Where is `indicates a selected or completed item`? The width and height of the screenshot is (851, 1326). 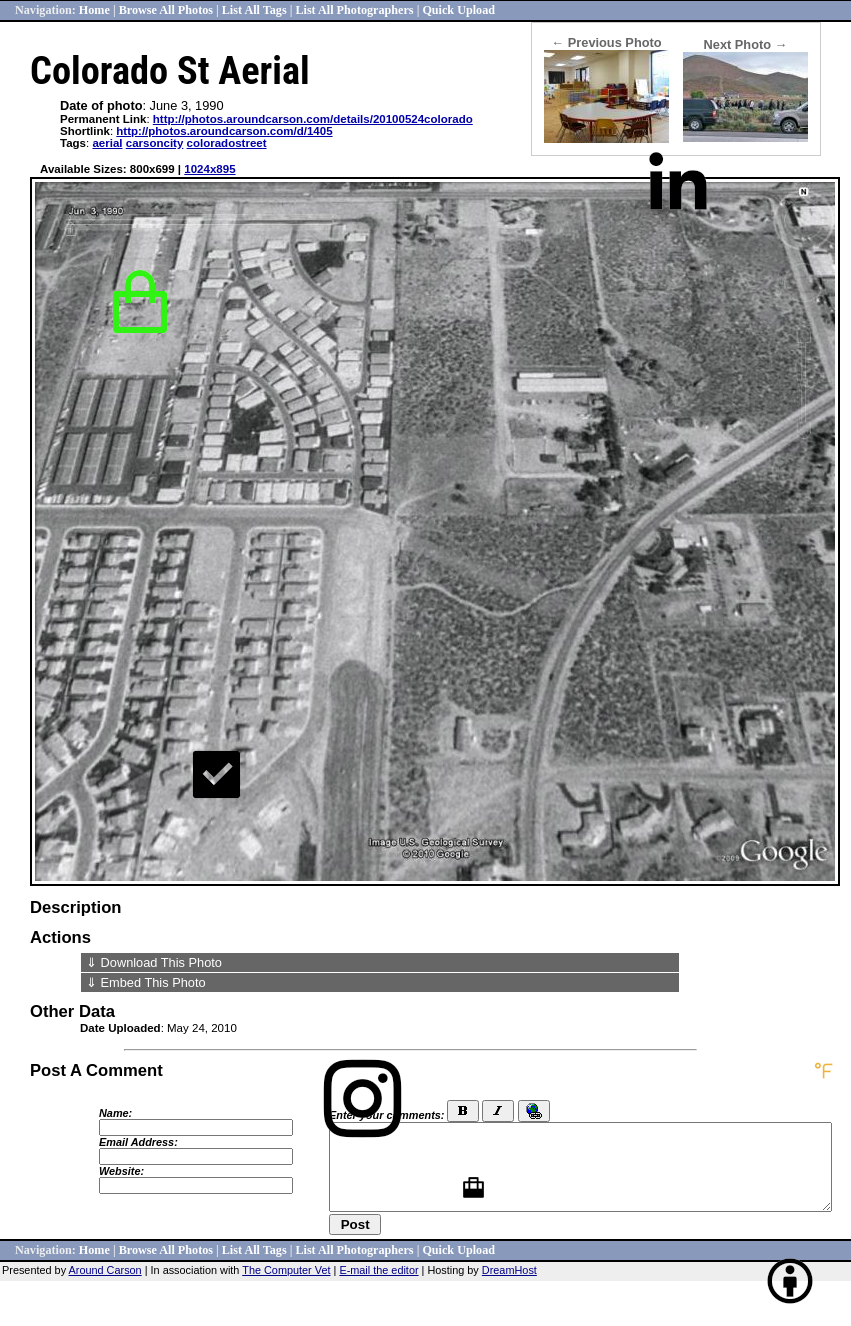 indicates a selected or completed item is located at coordinates (216, 774).